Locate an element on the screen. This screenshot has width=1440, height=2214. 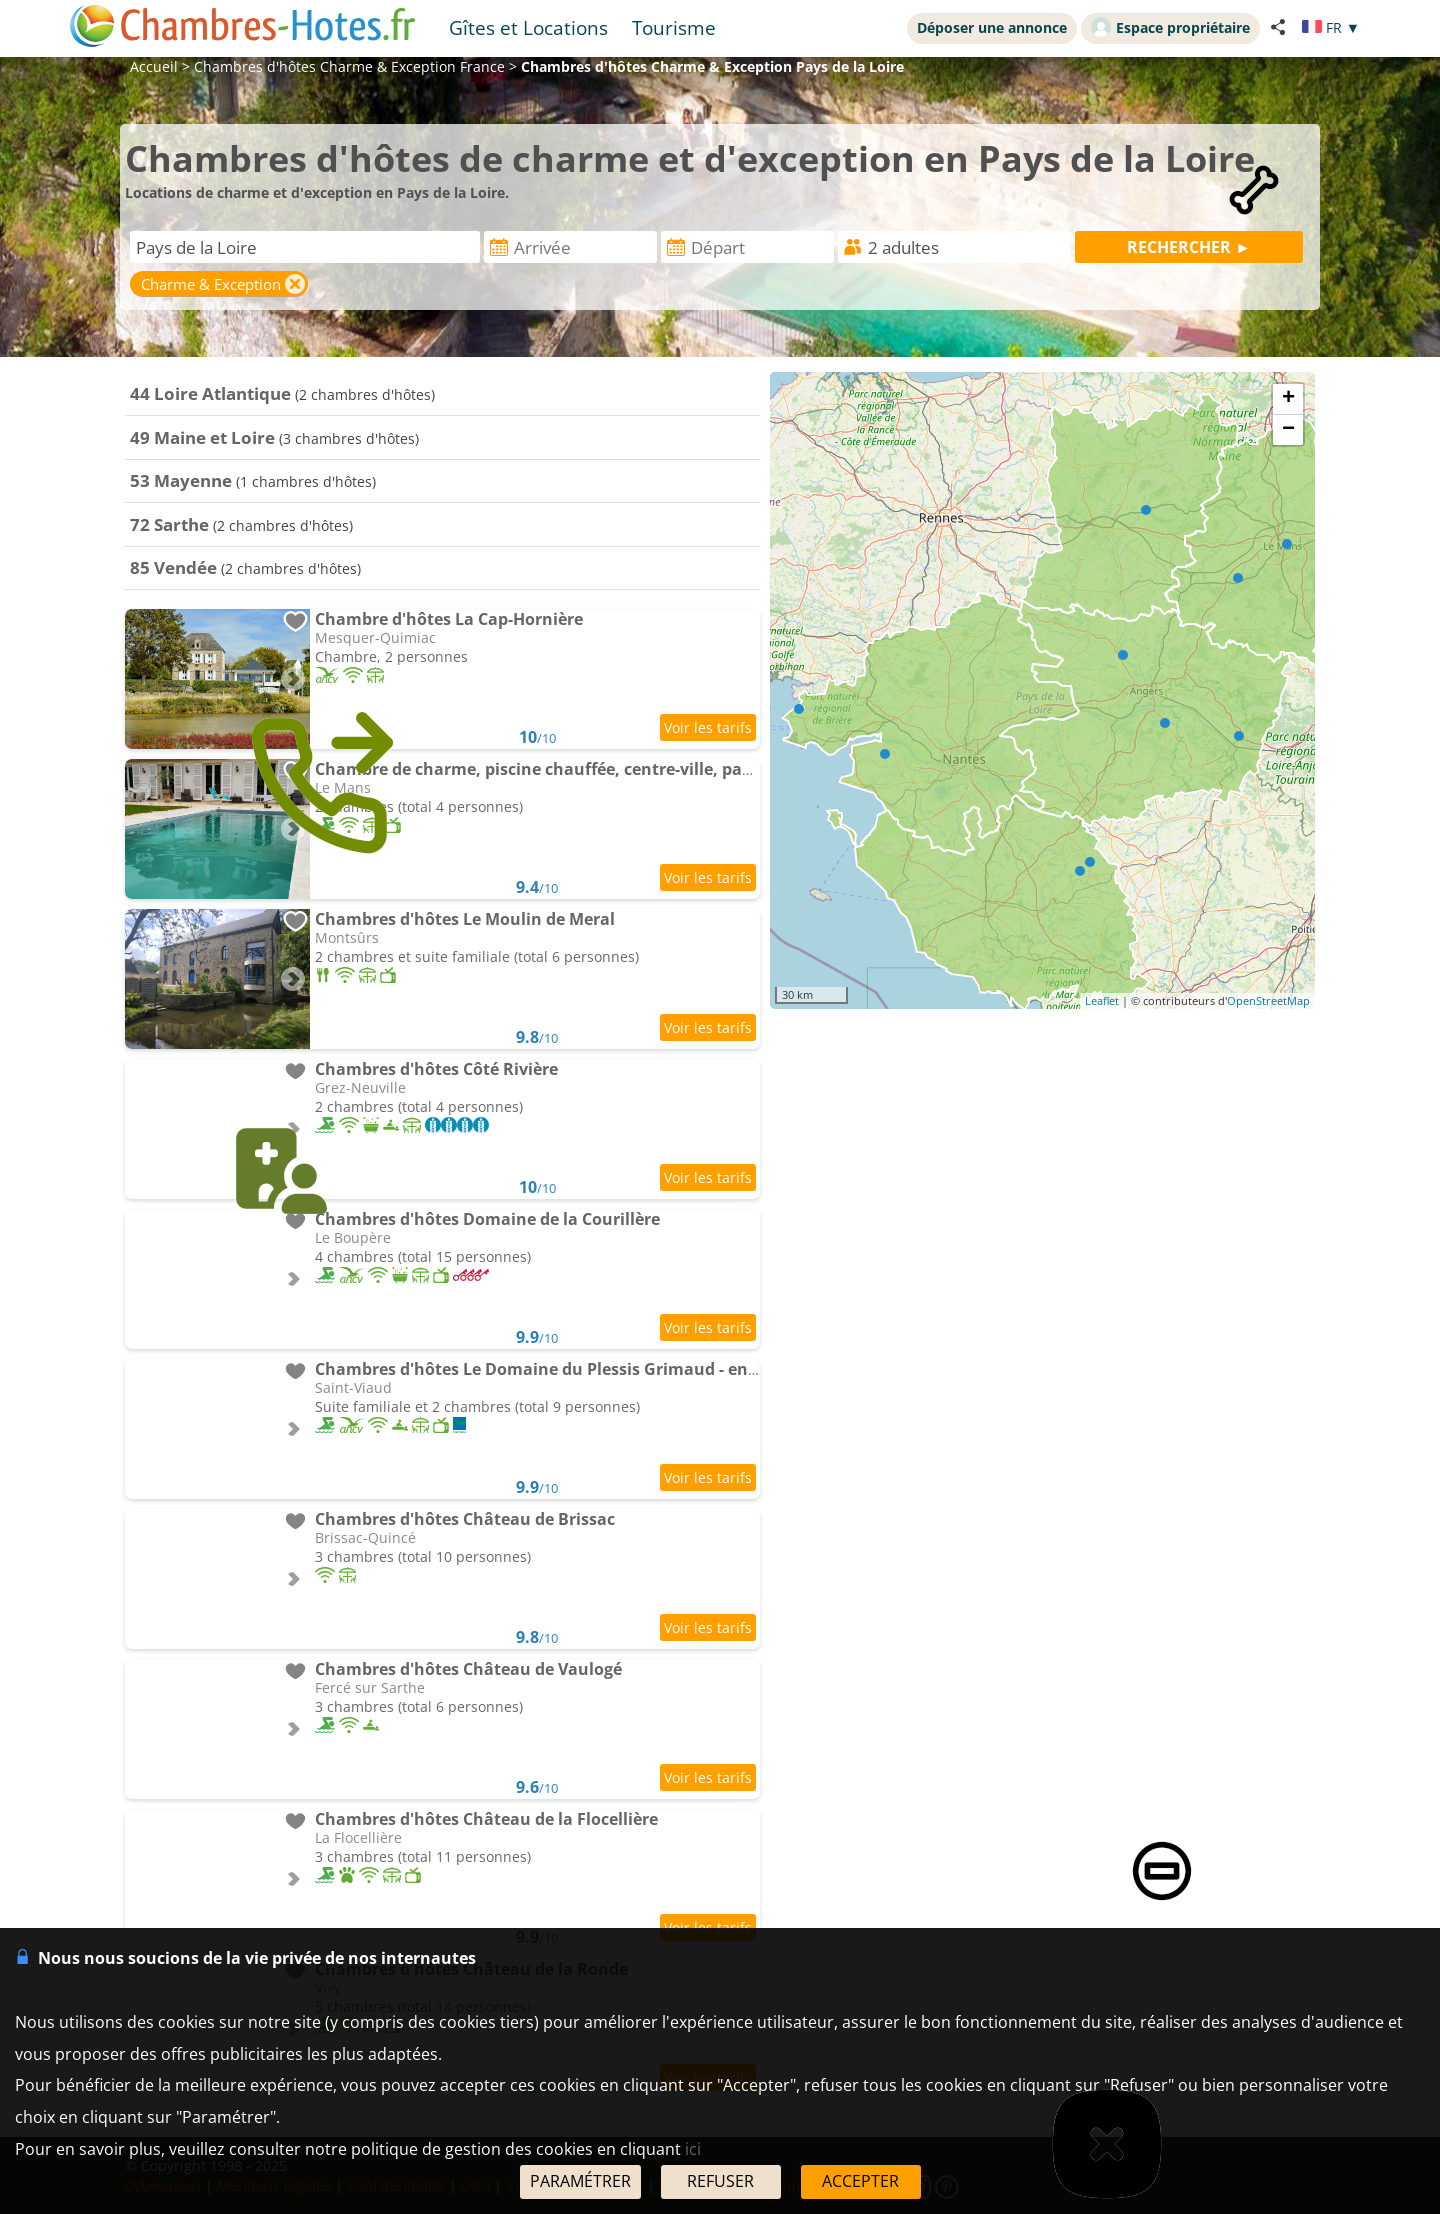
remove or delete an item is located at coordinates (1162, 1871).